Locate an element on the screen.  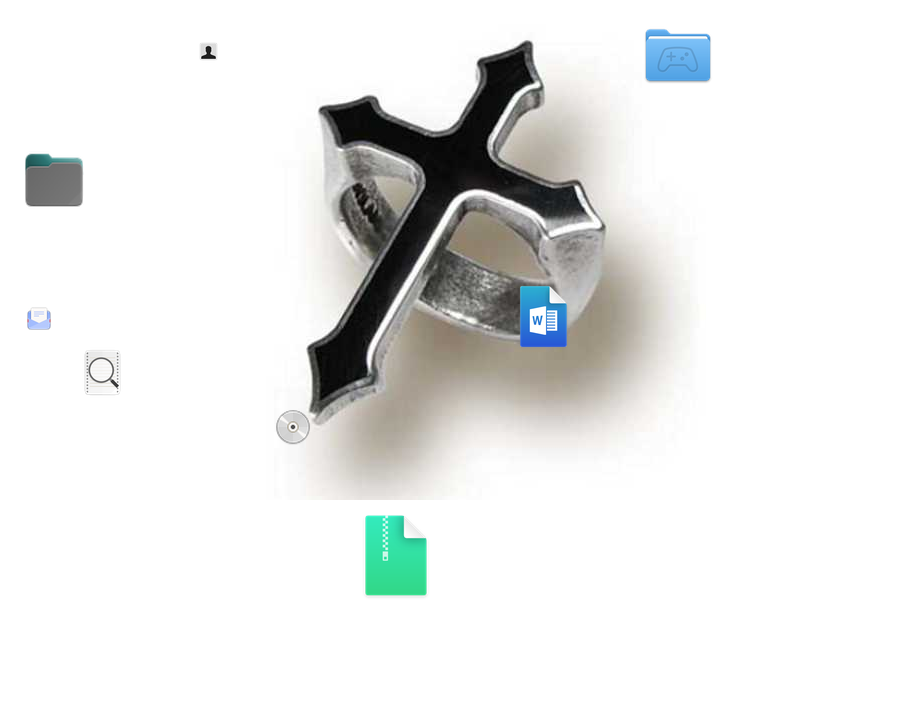
microsoft word template file is located at coordinates (543, 316).